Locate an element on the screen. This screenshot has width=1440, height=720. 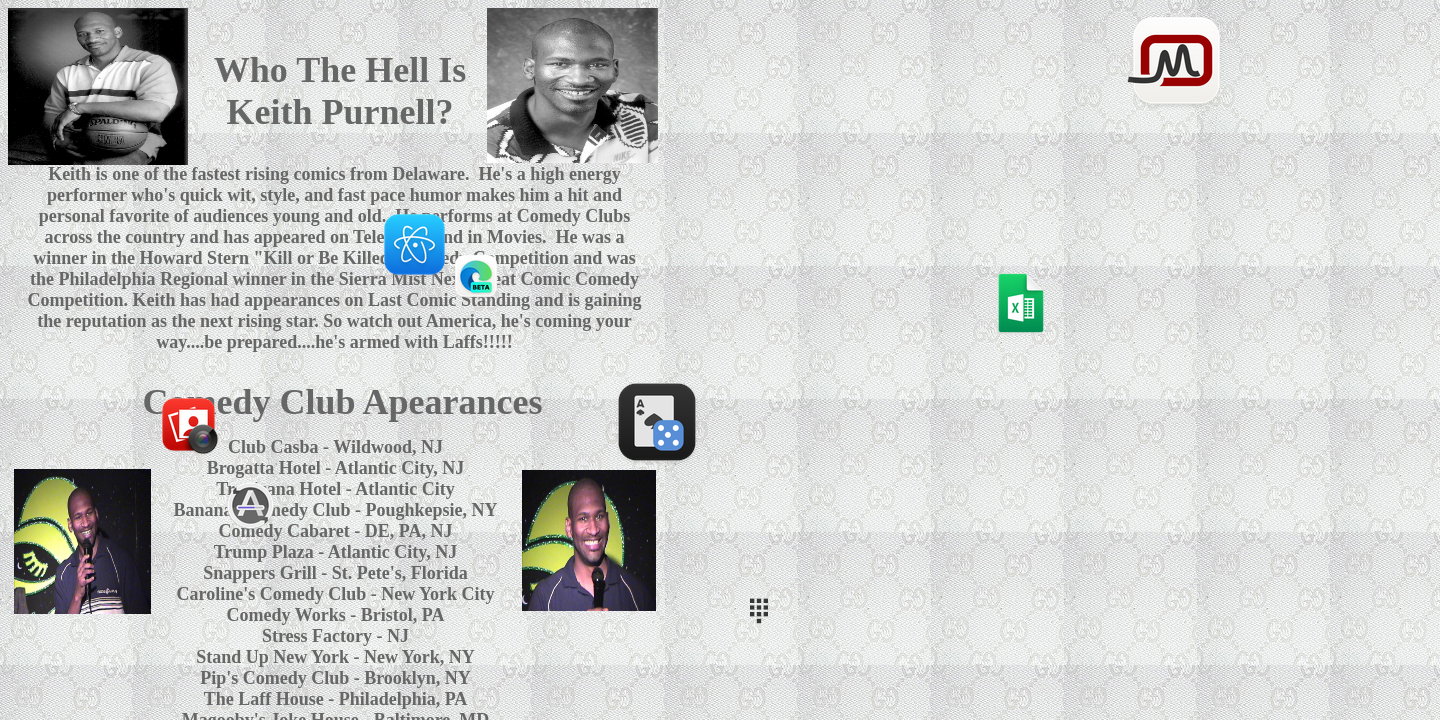
open Photo Booth app is located at coordinates (188, 424).